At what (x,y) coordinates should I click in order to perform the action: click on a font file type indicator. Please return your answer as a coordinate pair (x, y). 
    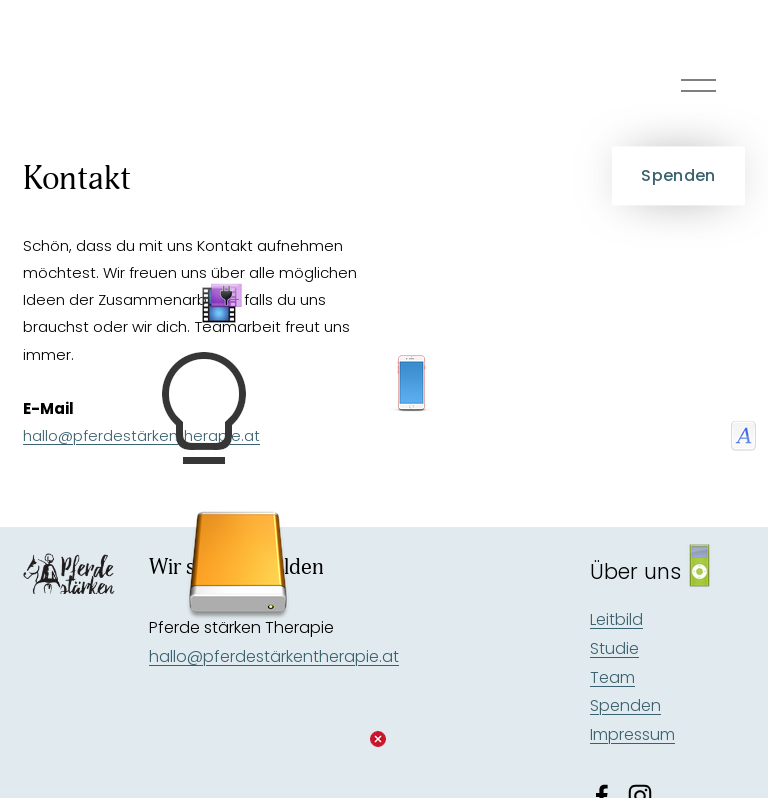
    Looking at the image, I should click on (743, 435).